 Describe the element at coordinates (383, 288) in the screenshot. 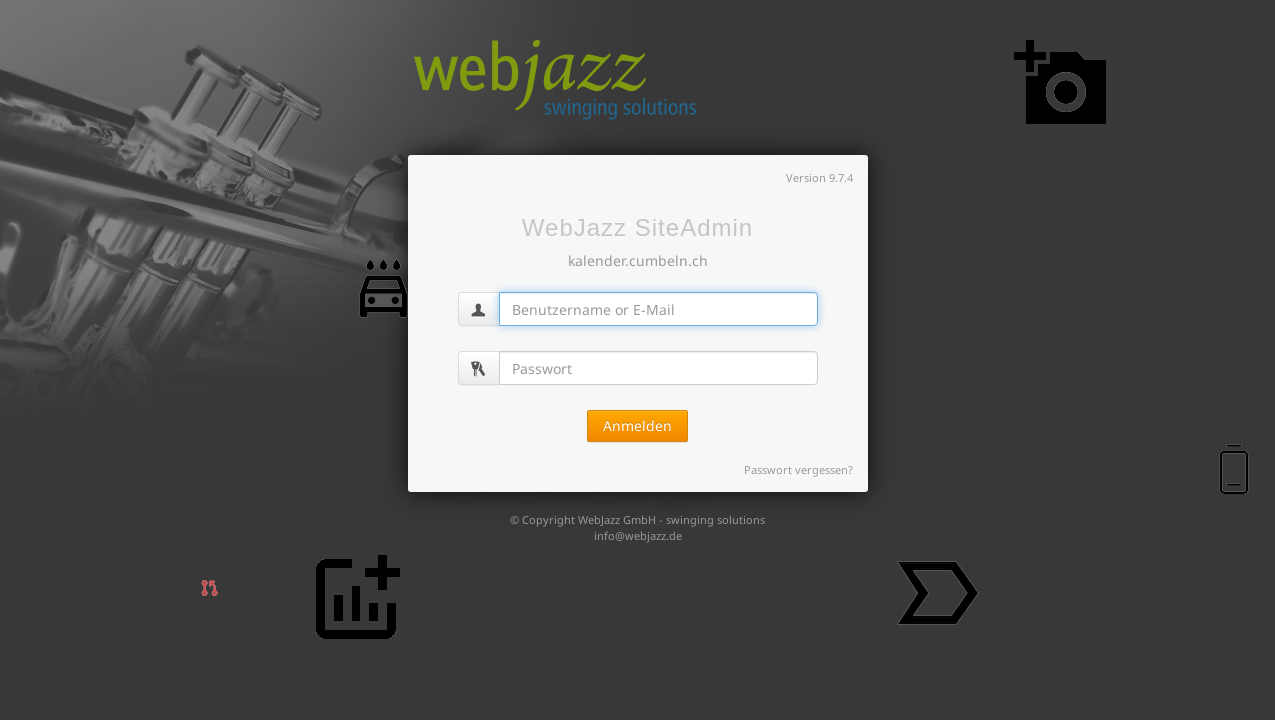

I see `find nearby car wash locations` at that location.